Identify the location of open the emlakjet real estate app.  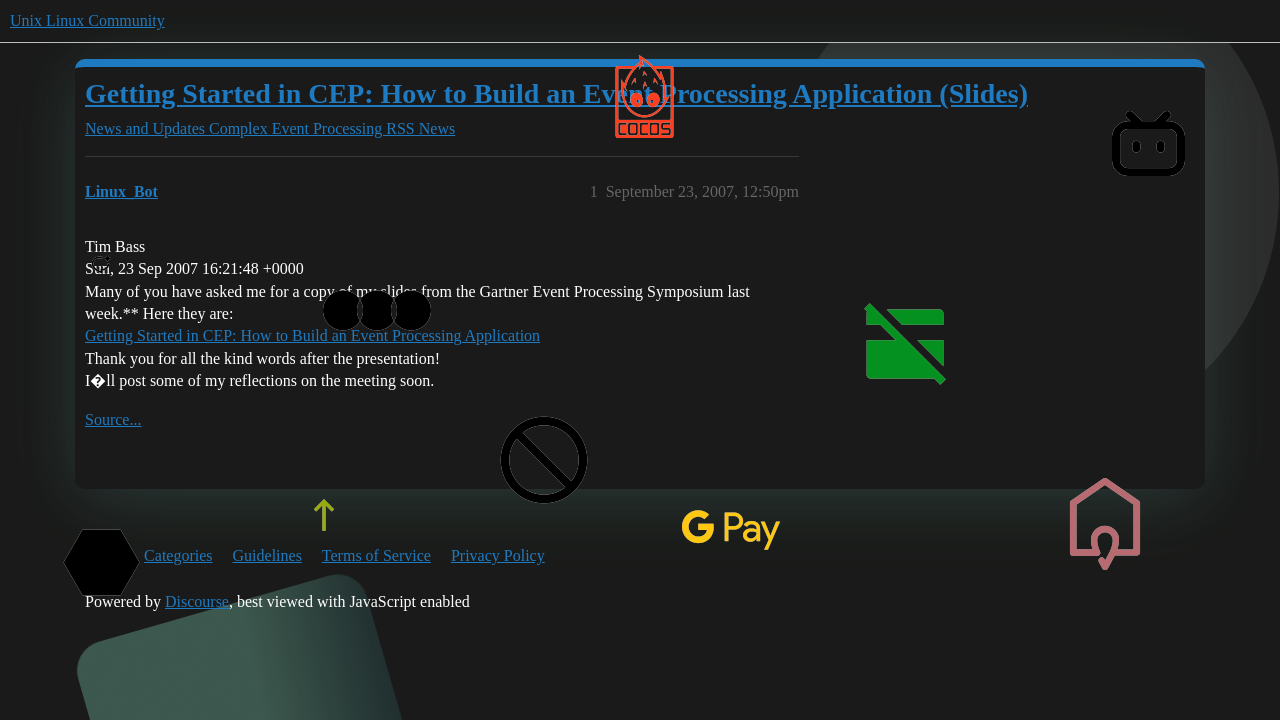
(1105, 524).